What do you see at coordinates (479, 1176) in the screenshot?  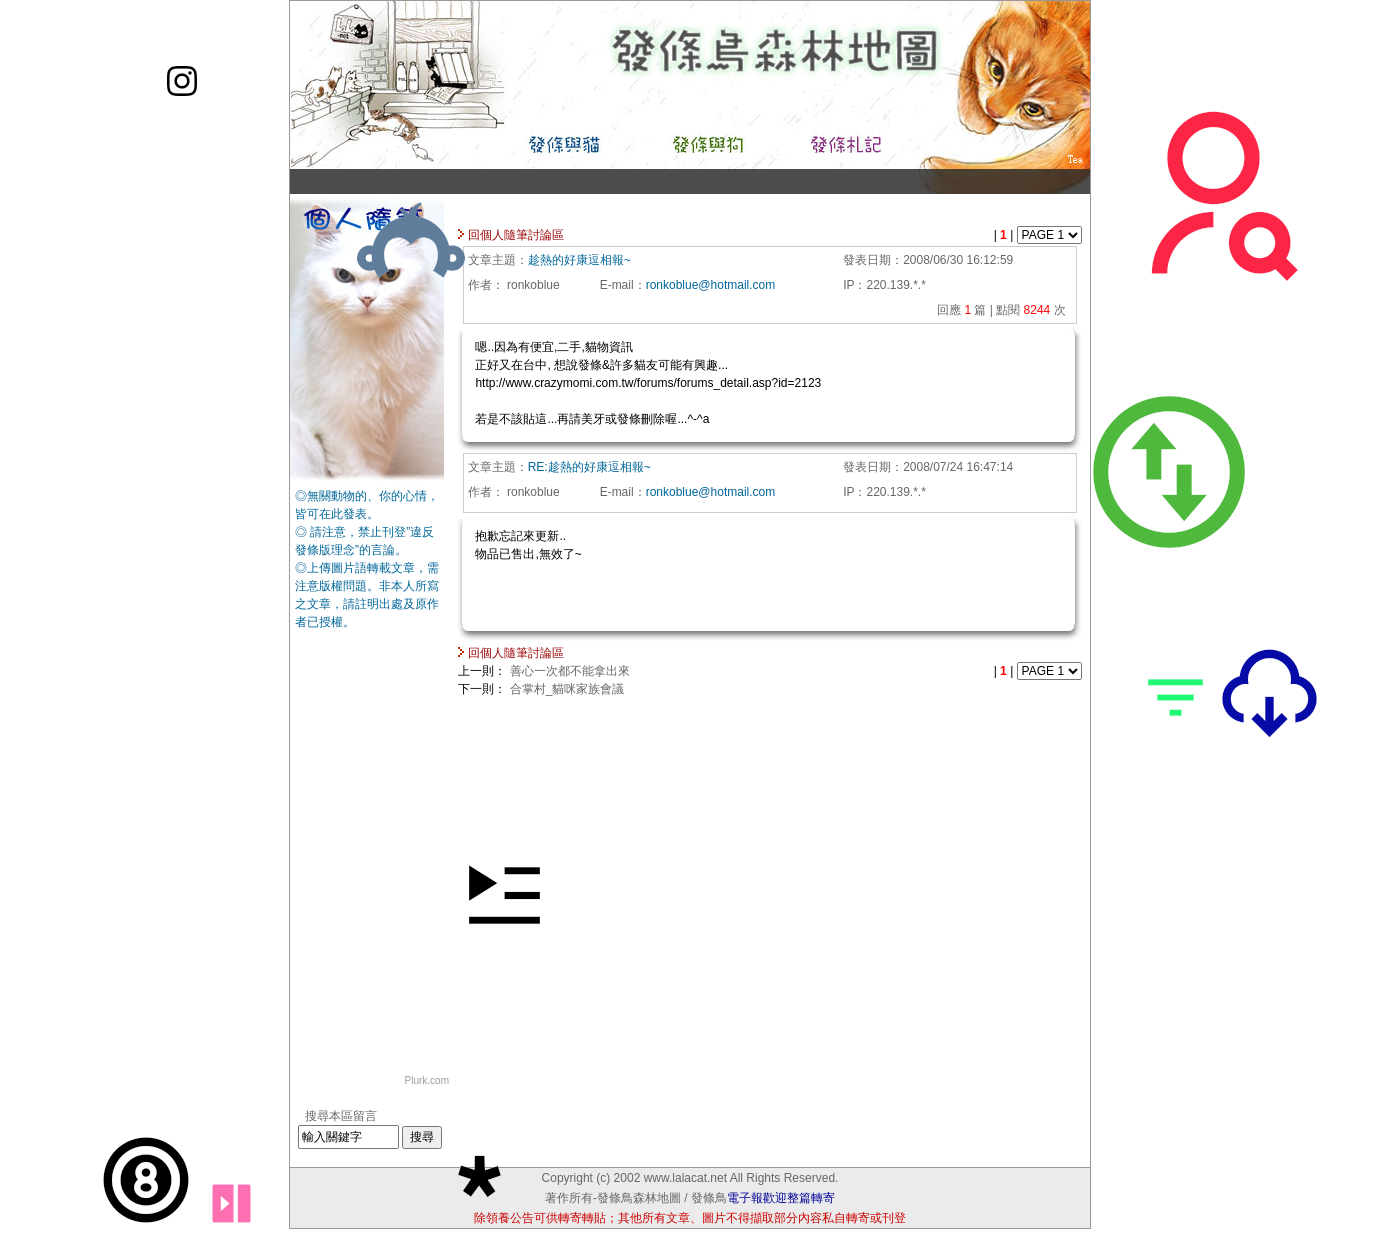 I see `diaspora social network logo` at bounding box center [479, 1176].